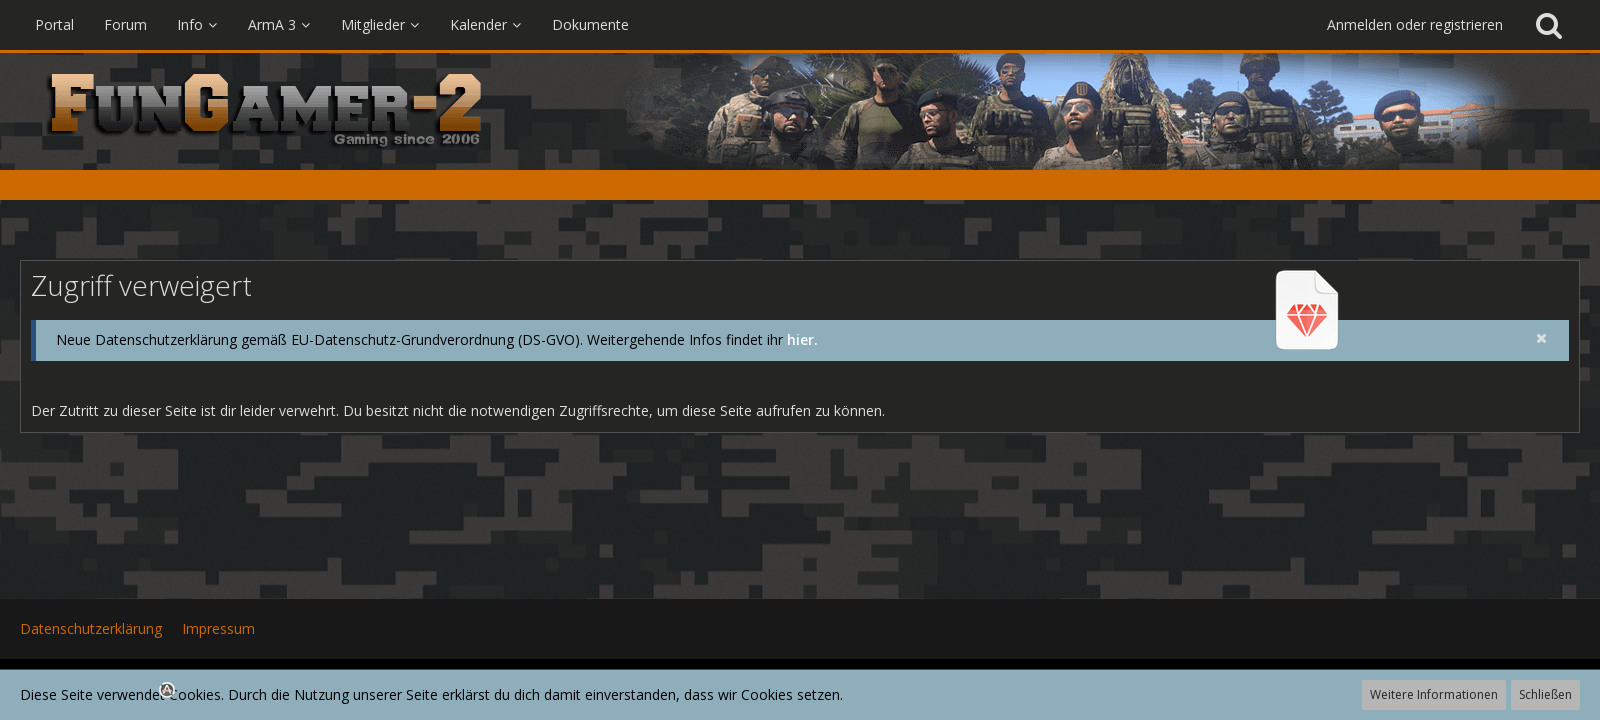  Describe the element at coordinates (1307, 310) in the screenshot. I see `ruby programming language source file` at that location.